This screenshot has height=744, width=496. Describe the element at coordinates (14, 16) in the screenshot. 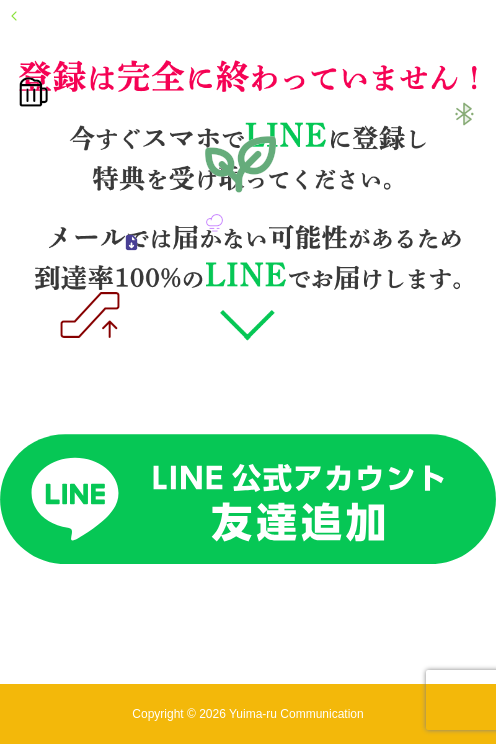

I see `go back to the previous screen` at that location.